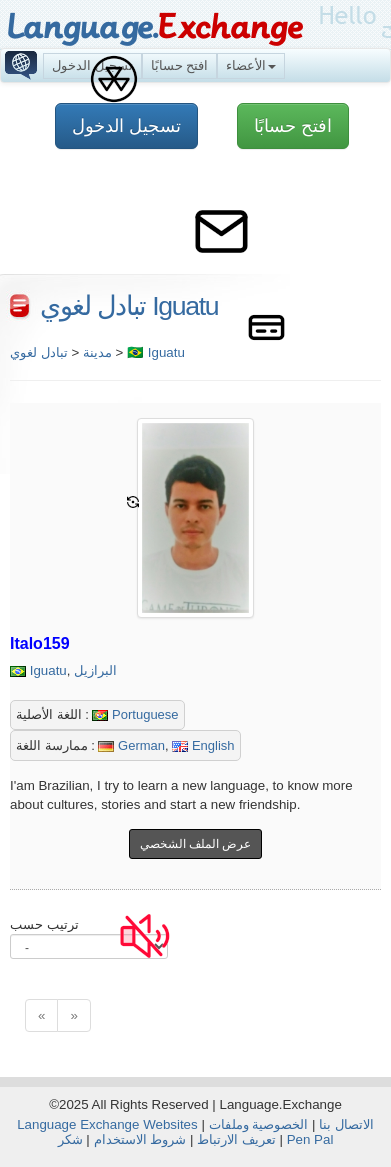 This screenshot has width=391, height=1167. I want to click on open your email inbox, so click(221, 231).